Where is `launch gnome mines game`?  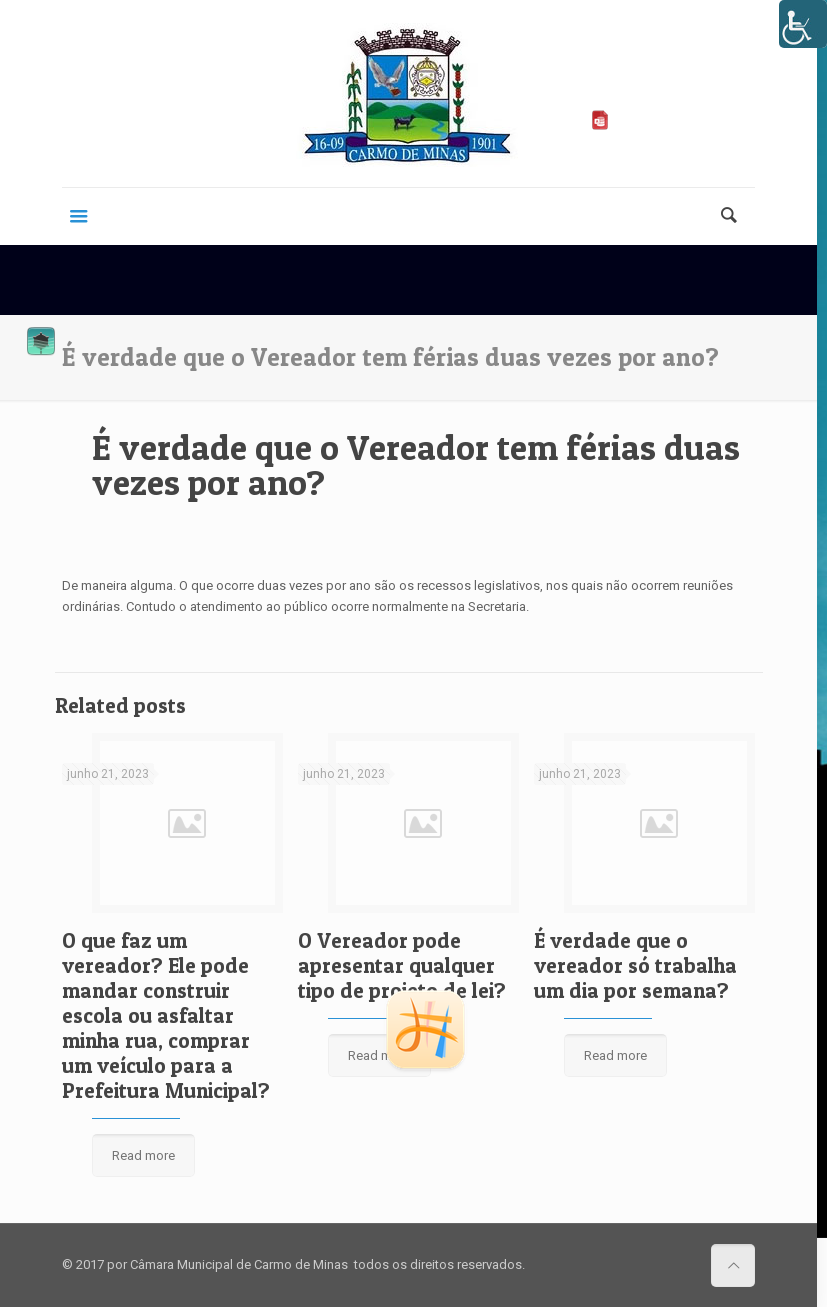
launch gnome mines game is located at coordinates (41, 341).